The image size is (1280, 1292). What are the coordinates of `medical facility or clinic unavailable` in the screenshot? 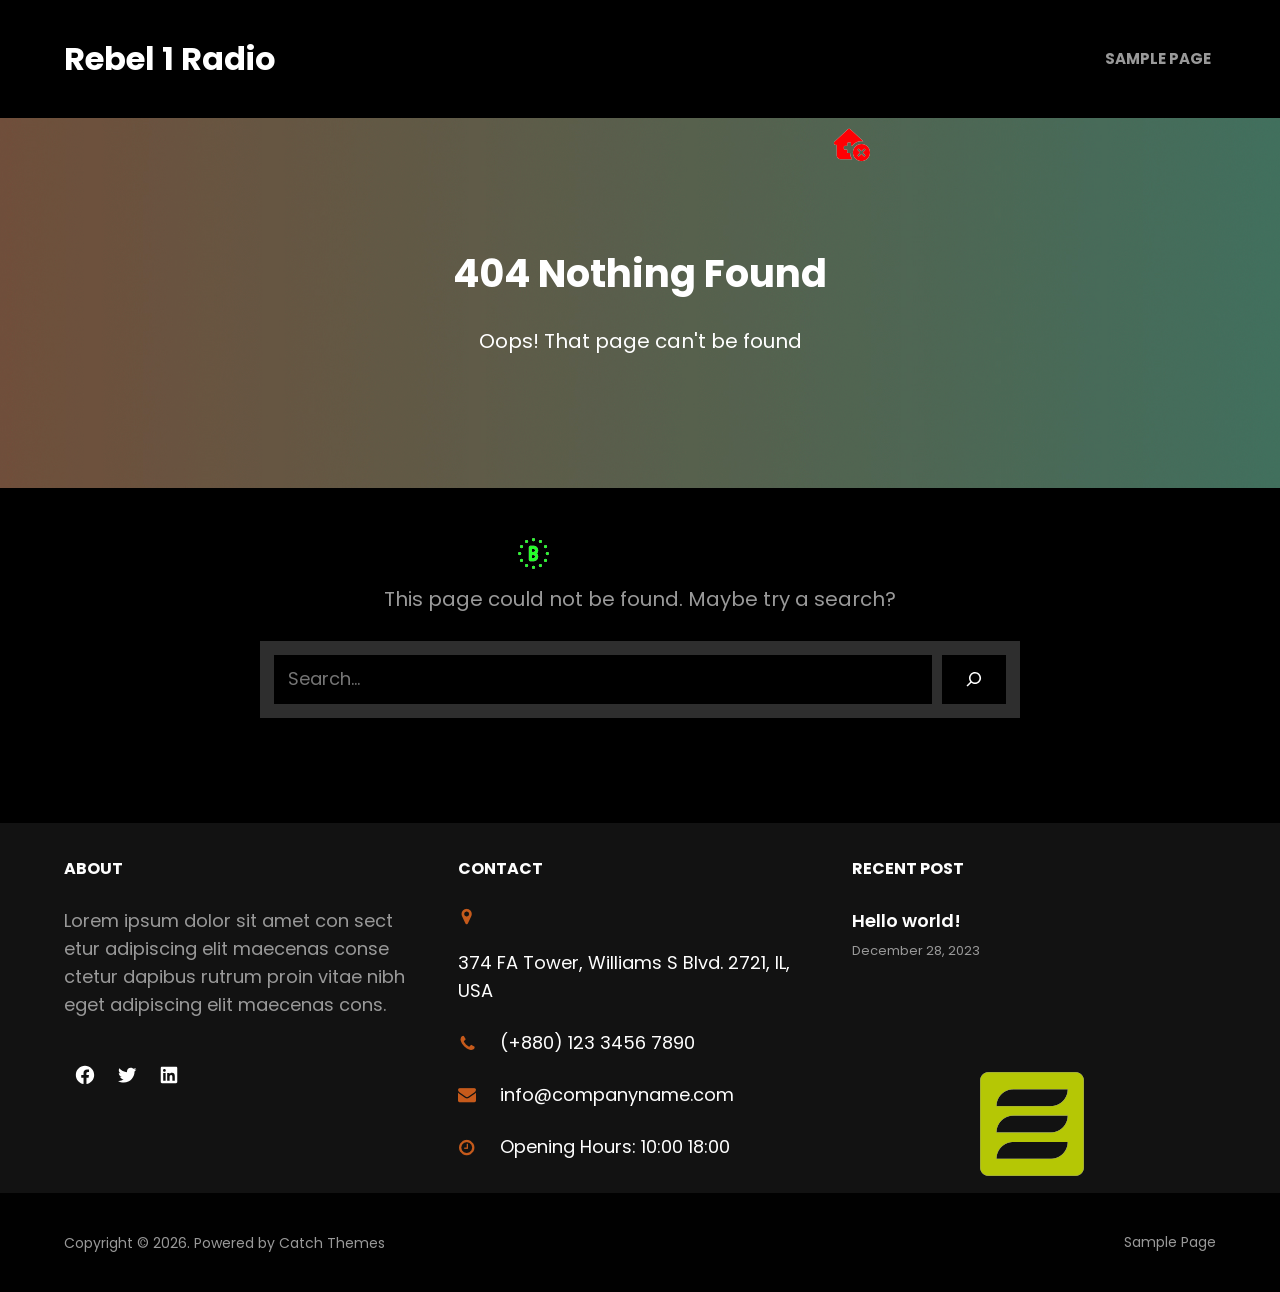 It's located at (851, 144).